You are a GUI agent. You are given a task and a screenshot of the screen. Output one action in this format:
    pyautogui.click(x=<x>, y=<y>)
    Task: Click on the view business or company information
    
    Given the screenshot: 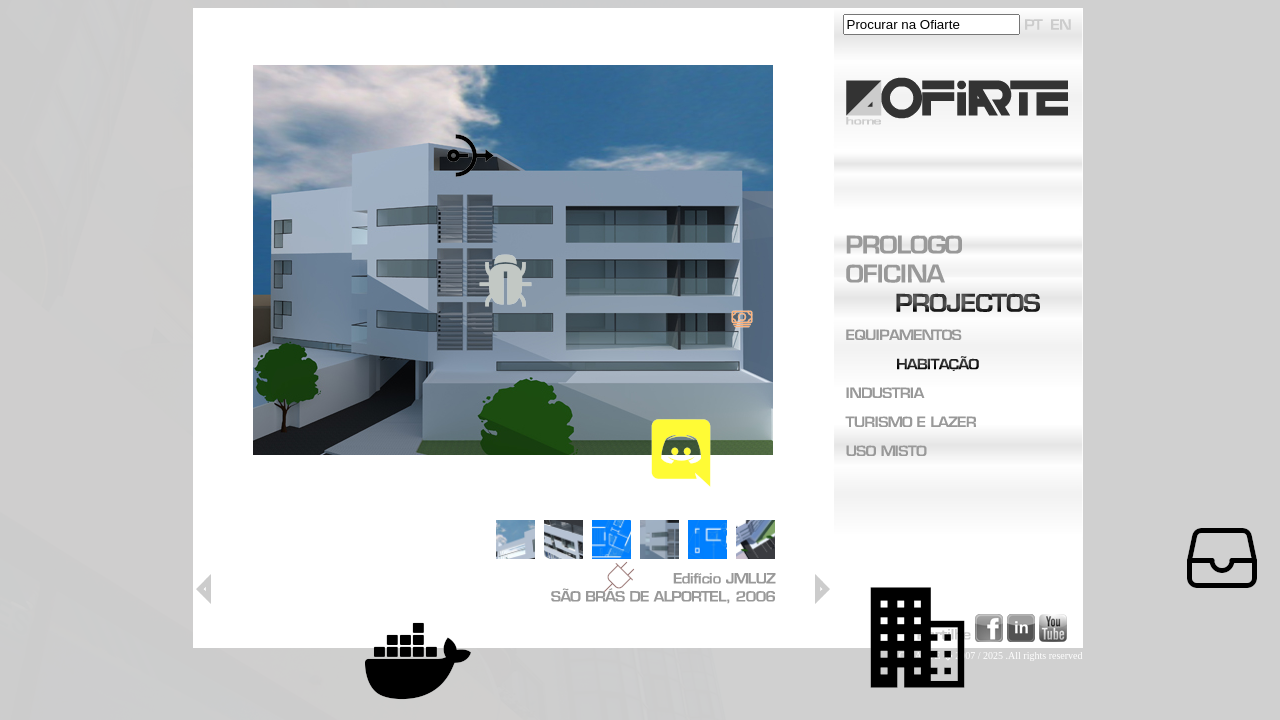 What is the action you would take?
    pyautogui.click(x=917, y=637)
    